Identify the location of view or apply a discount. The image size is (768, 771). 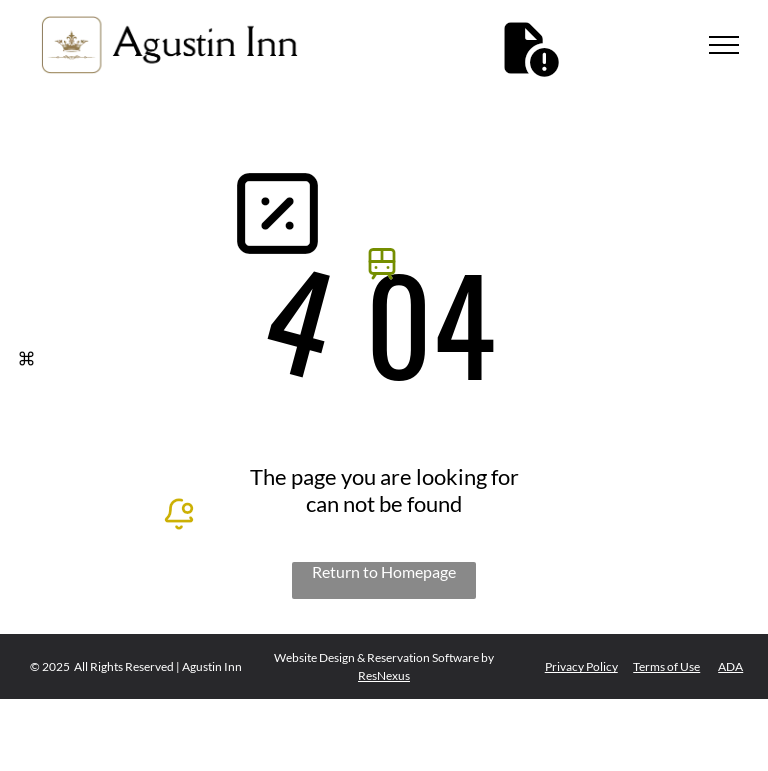
(277, 213).